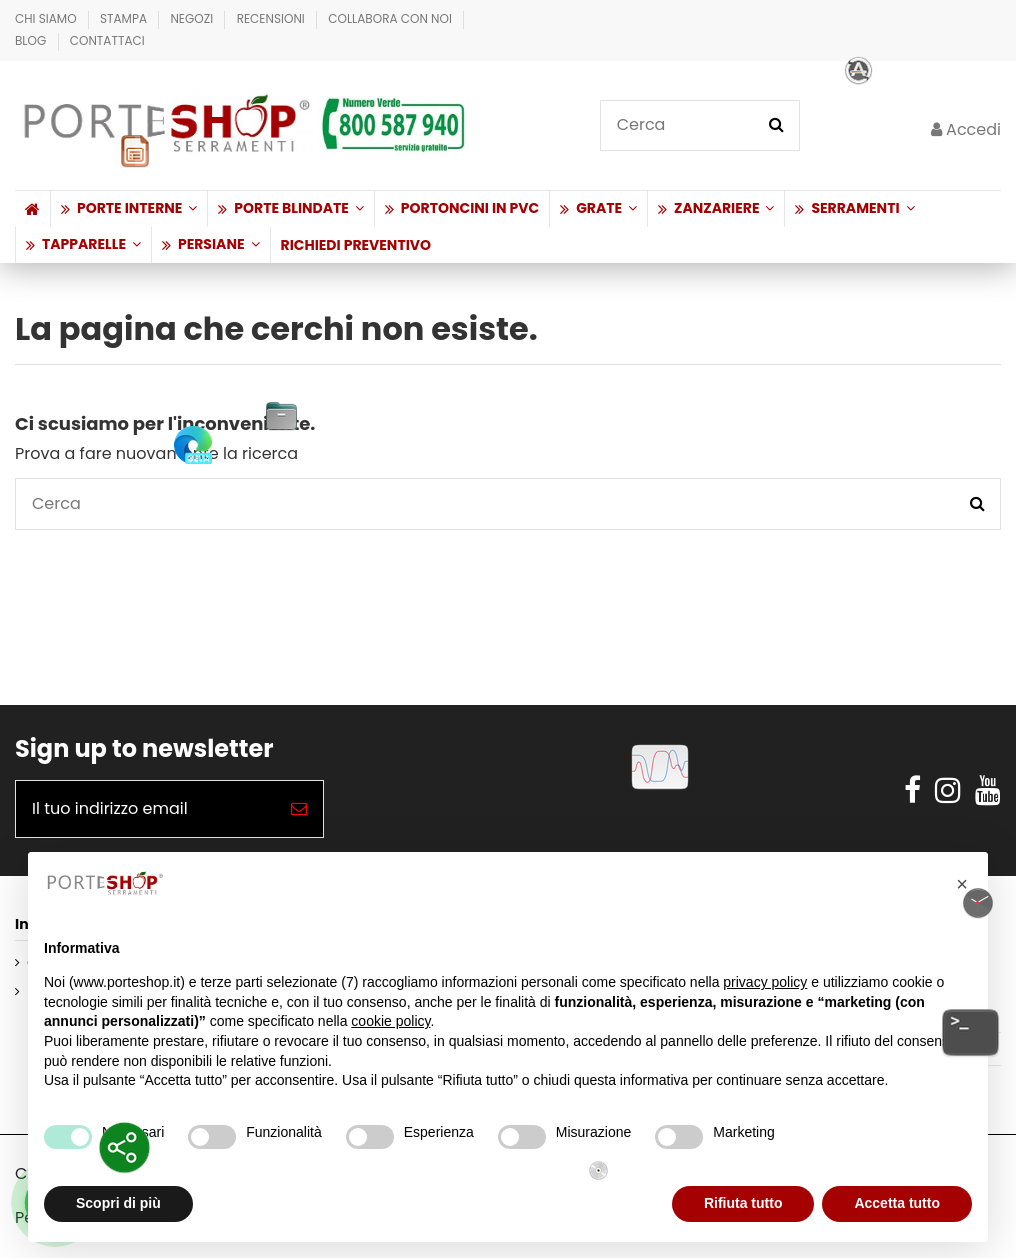  What do you see at coordinates (135, 151) in the screenshot?
I see `libreoffice impress presentation file` at bounding box center [135, 151].